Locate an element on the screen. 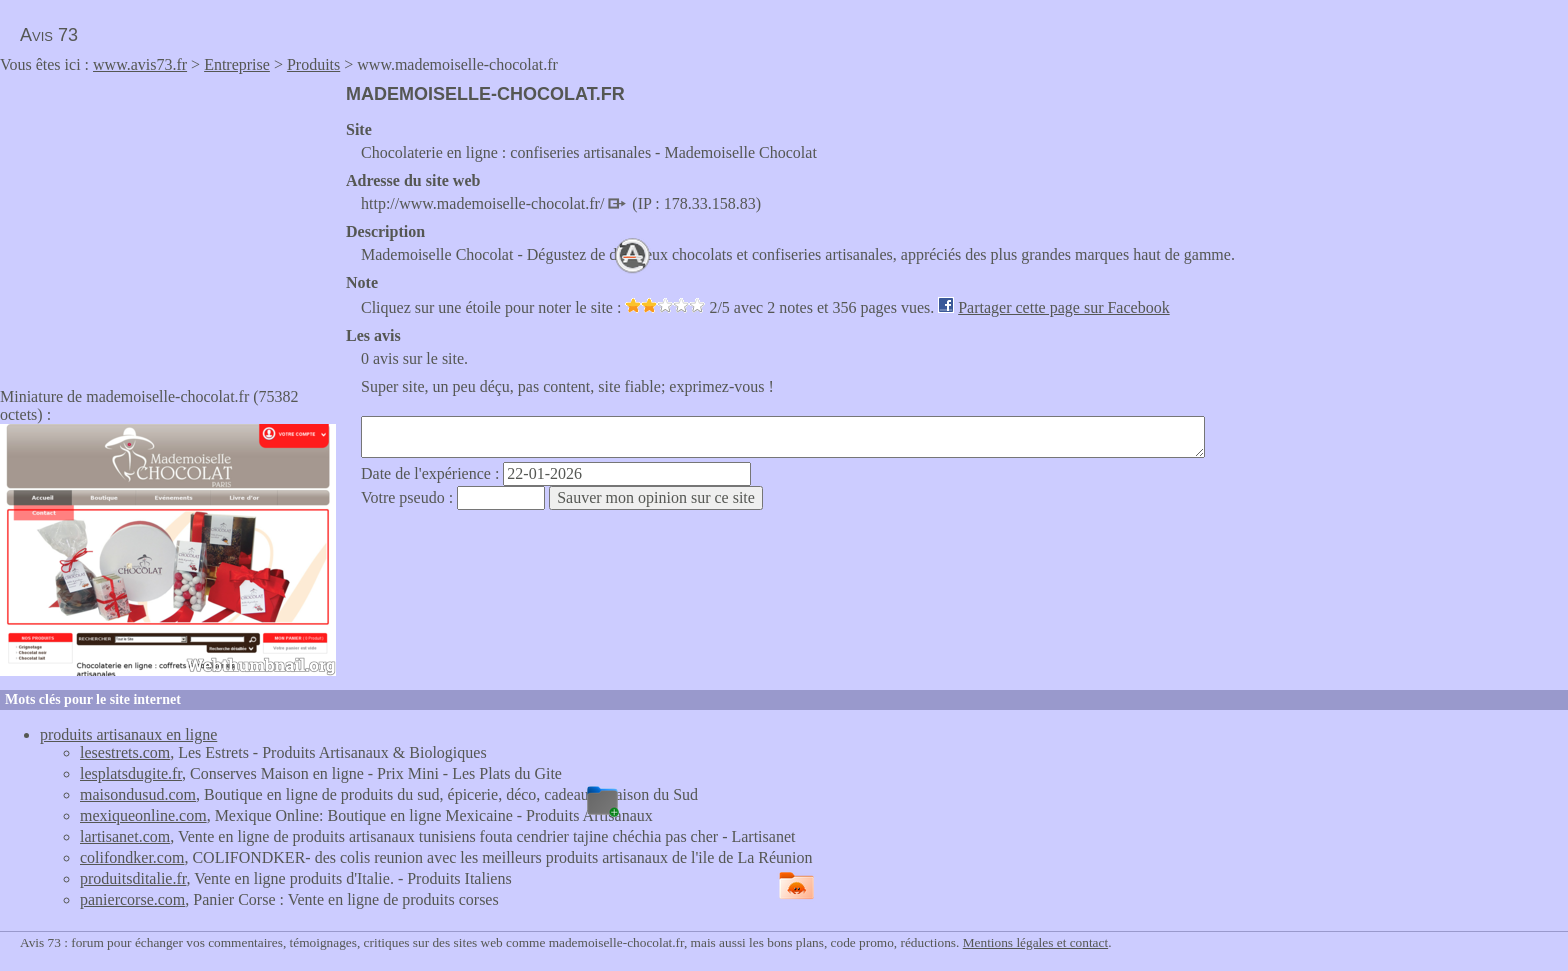 The width and height of the screenshot is (1568, 971). open rust programming projects folder is located at coordinates (796, 886).